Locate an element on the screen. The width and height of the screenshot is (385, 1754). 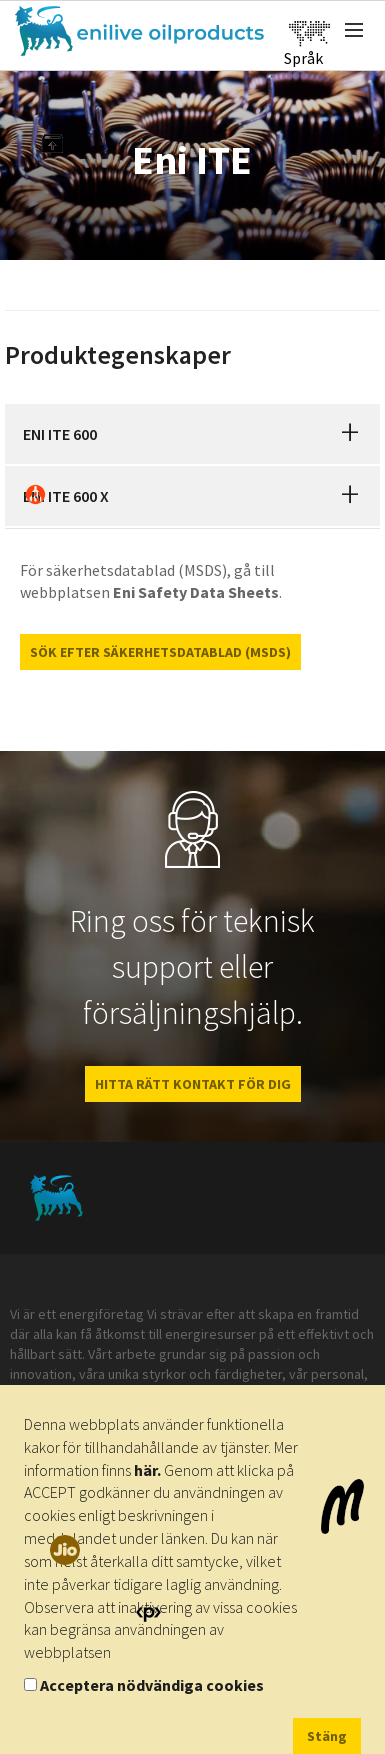
megaport brand logo is located at coordinates (35, 494).